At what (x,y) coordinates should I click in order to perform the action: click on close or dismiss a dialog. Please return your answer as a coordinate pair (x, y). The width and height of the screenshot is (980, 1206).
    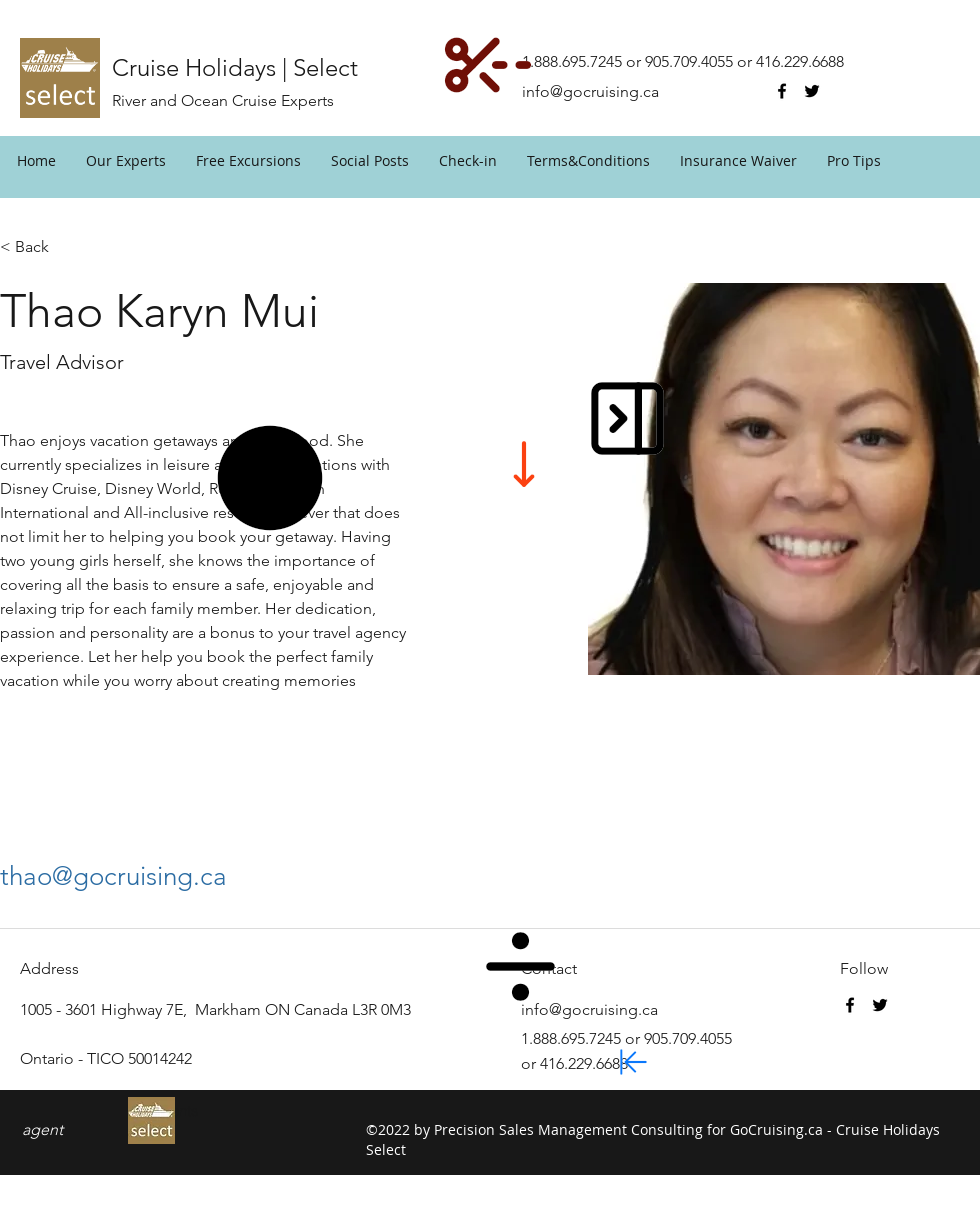
    Looking at the image, I should click on (270, 478).